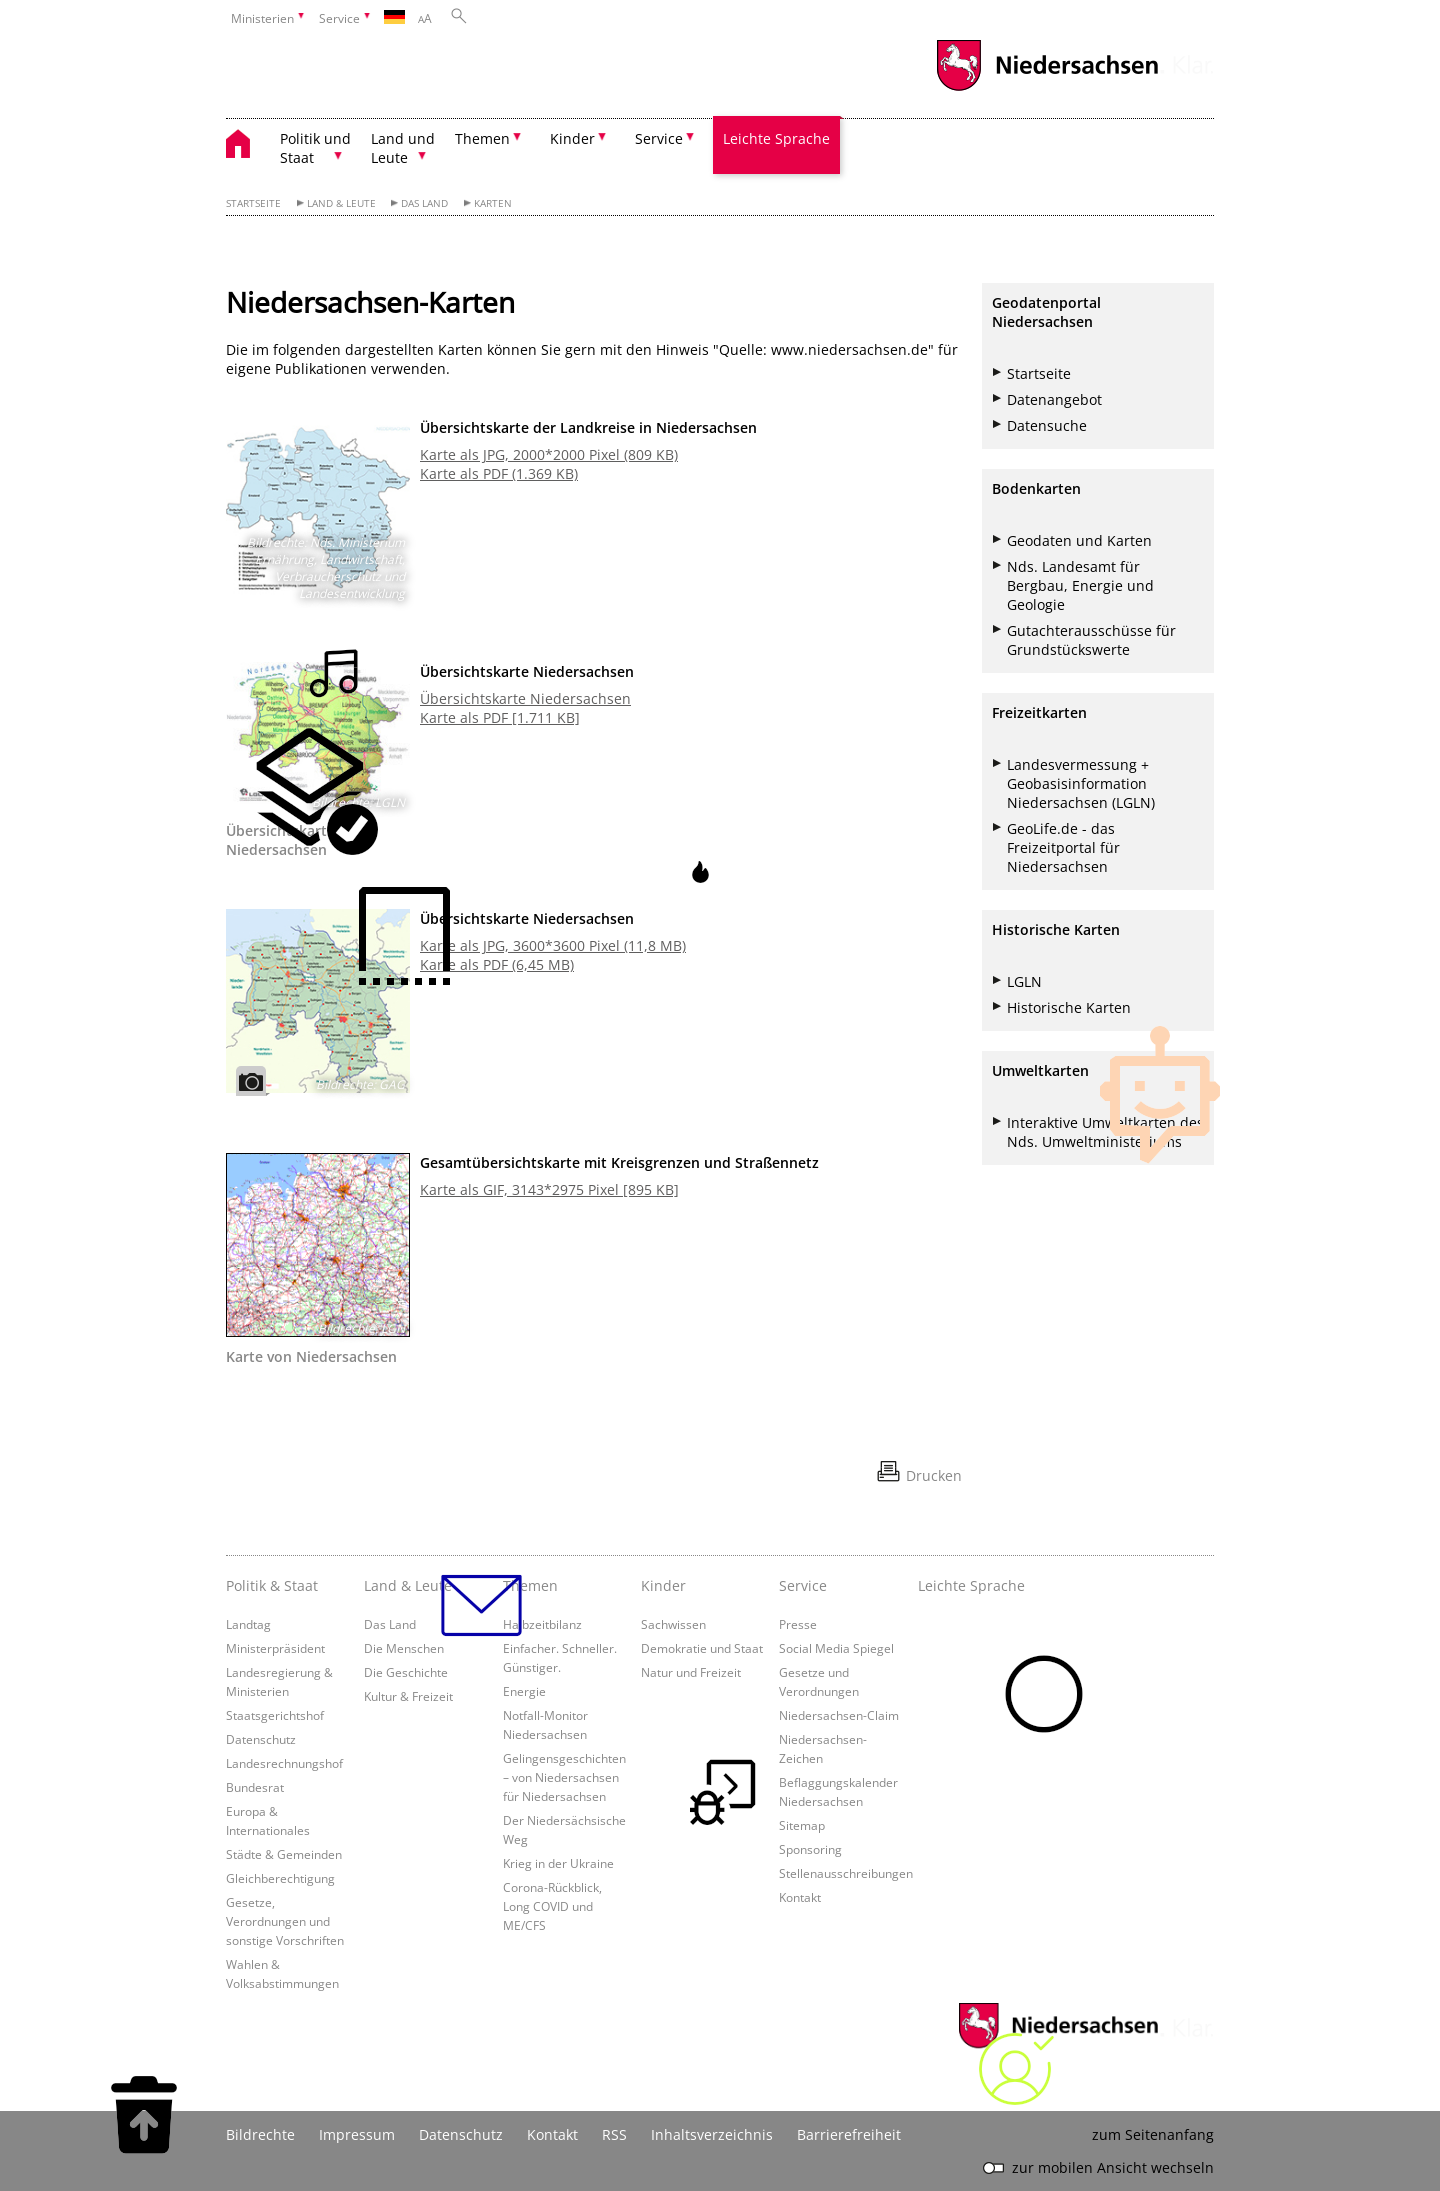 This screenshot has width=1440, height=2191. What do you see at coordinates (1044, 1694) in the screenshot?
I see `unselected radio button or checkbox option` at bounding box center [1044, 1694].